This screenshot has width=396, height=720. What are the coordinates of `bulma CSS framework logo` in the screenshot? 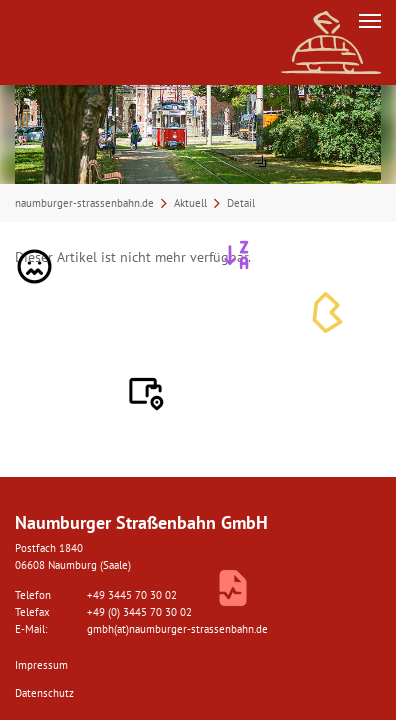 It's located at (327, 312).